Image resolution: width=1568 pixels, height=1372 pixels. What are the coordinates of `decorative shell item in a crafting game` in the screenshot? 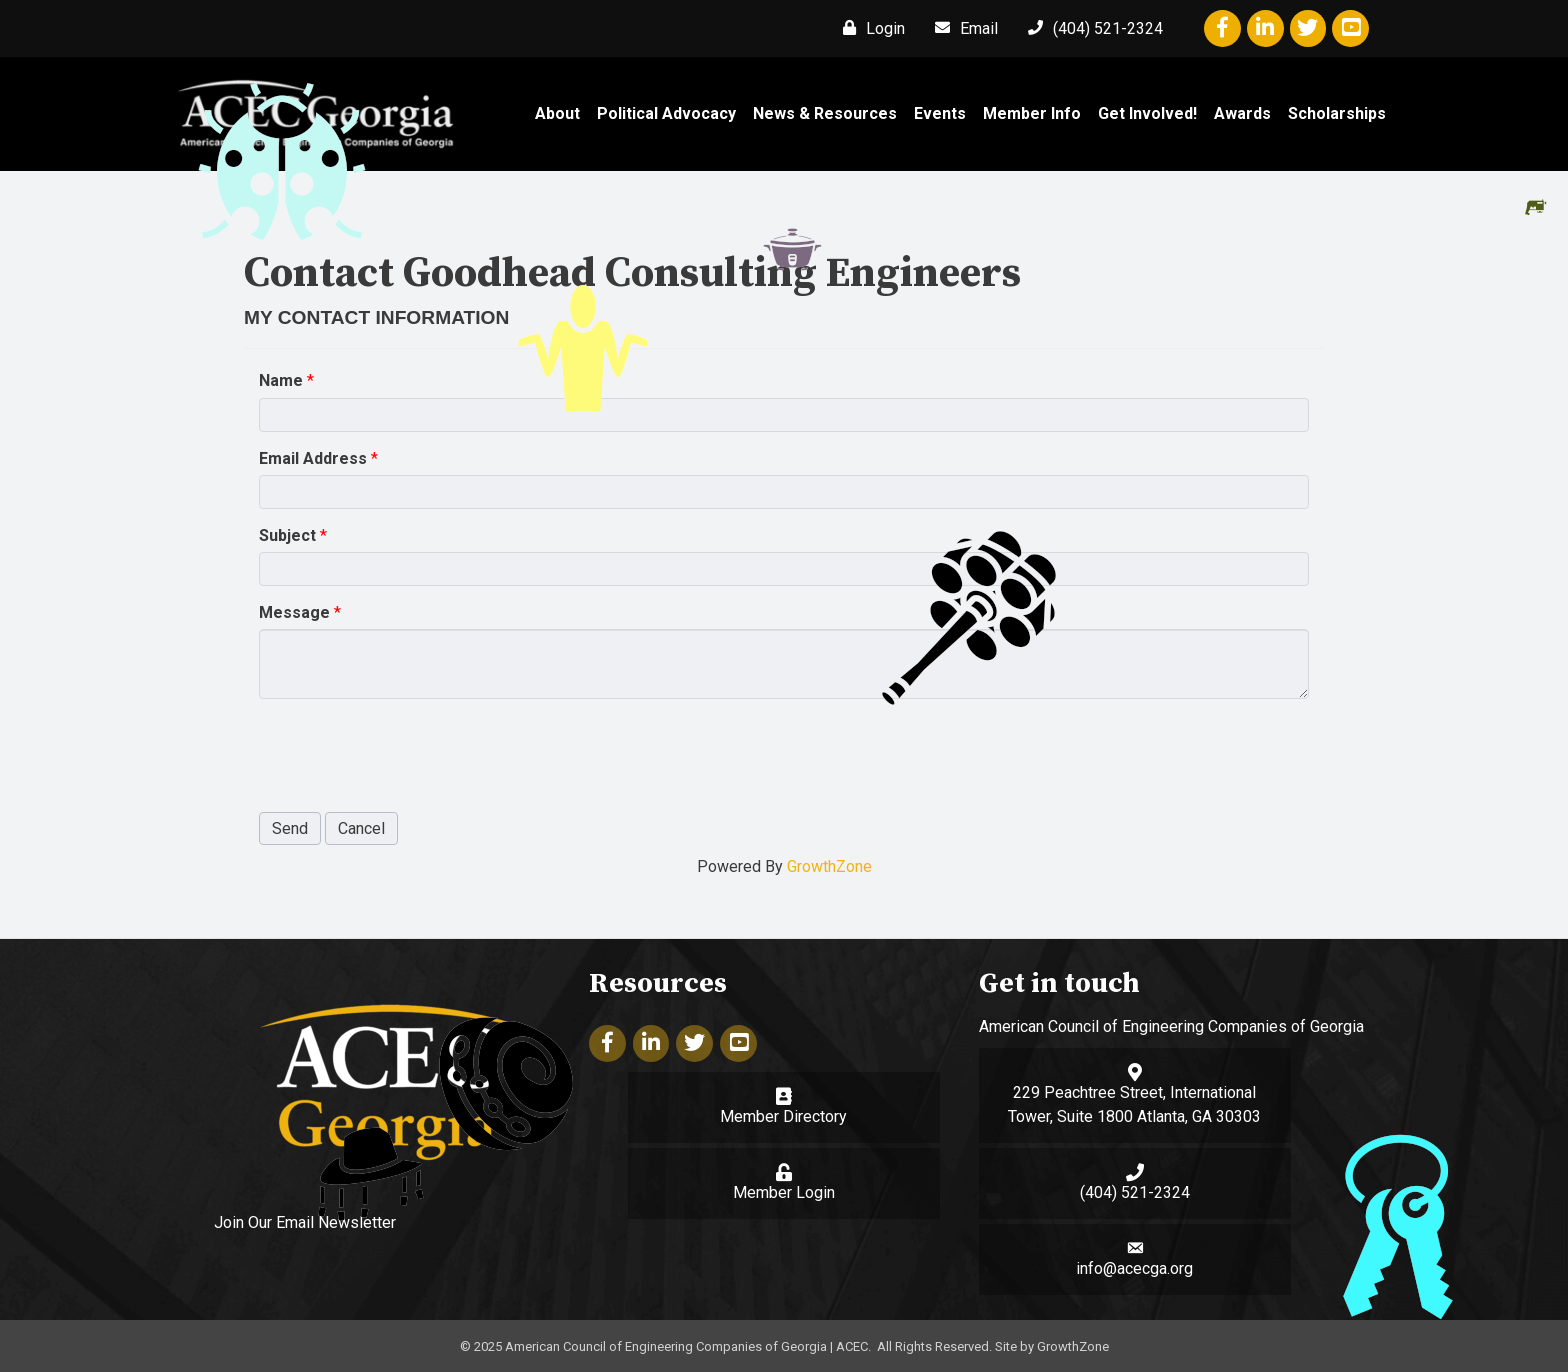 It's located at (506, 1084).